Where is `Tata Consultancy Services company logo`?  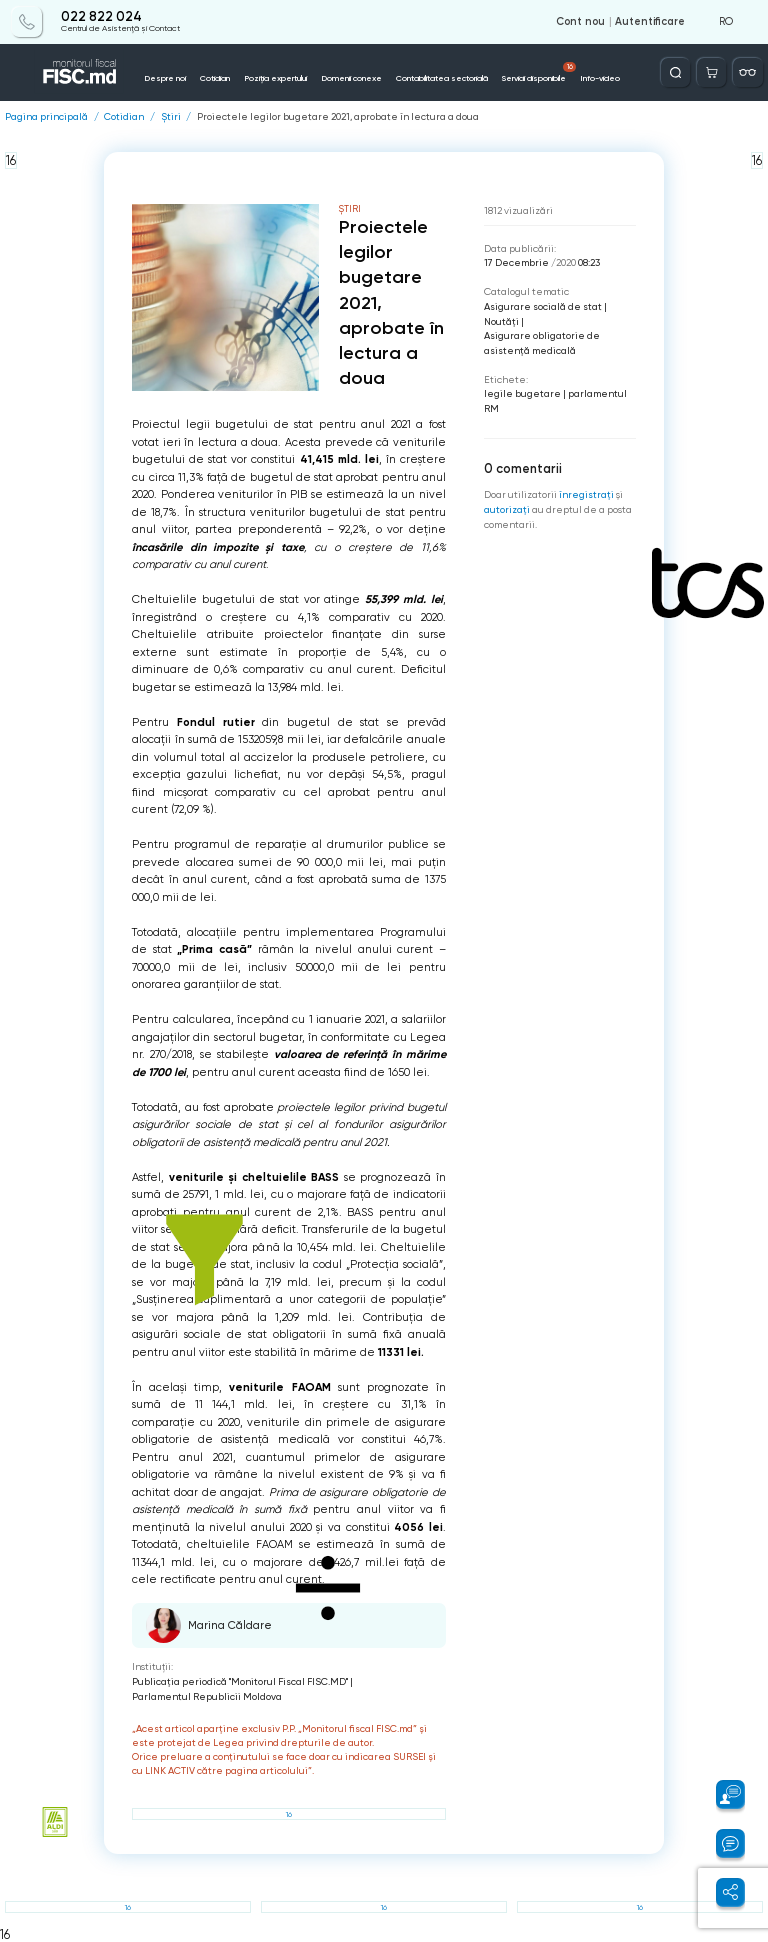
Tata Consultancy Services company logo is located at coordinates (708, 583).